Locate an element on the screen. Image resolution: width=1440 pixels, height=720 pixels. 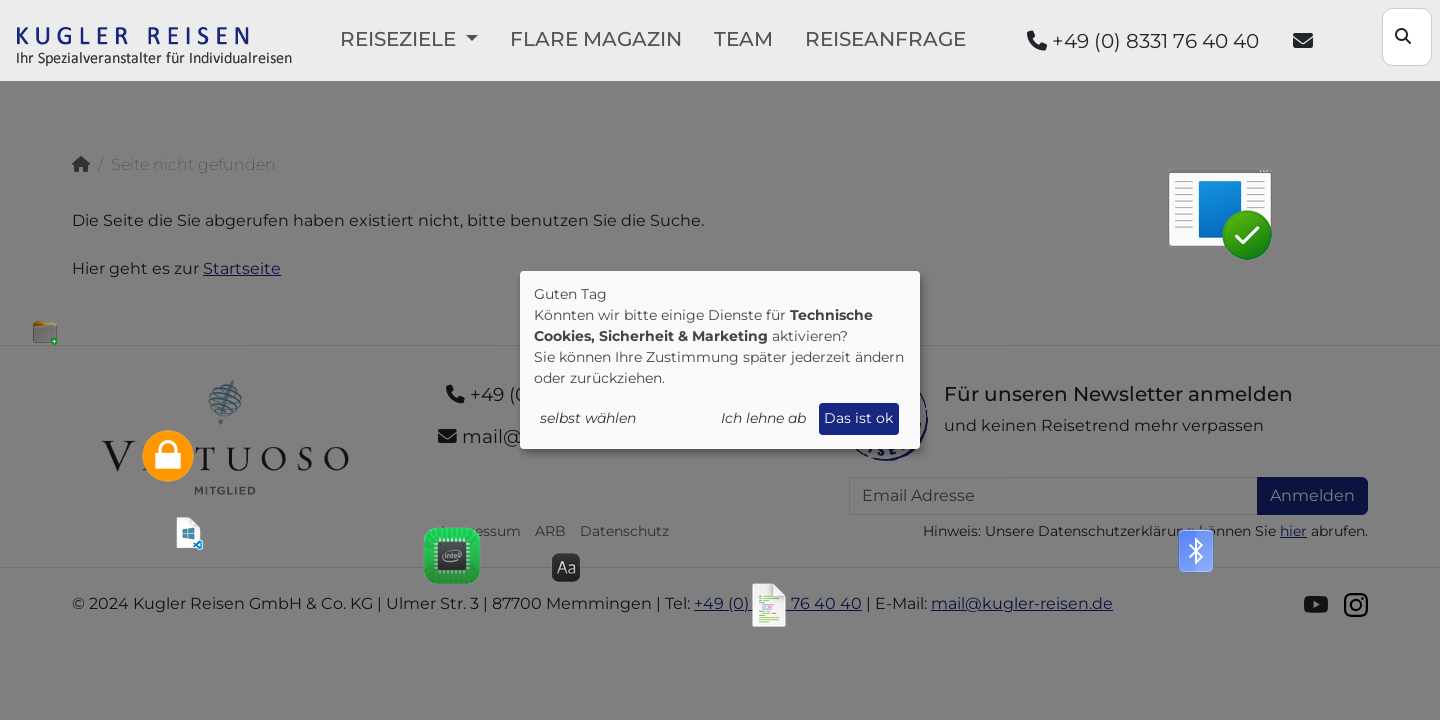
create a new folder is located at coordinates (45, 332).